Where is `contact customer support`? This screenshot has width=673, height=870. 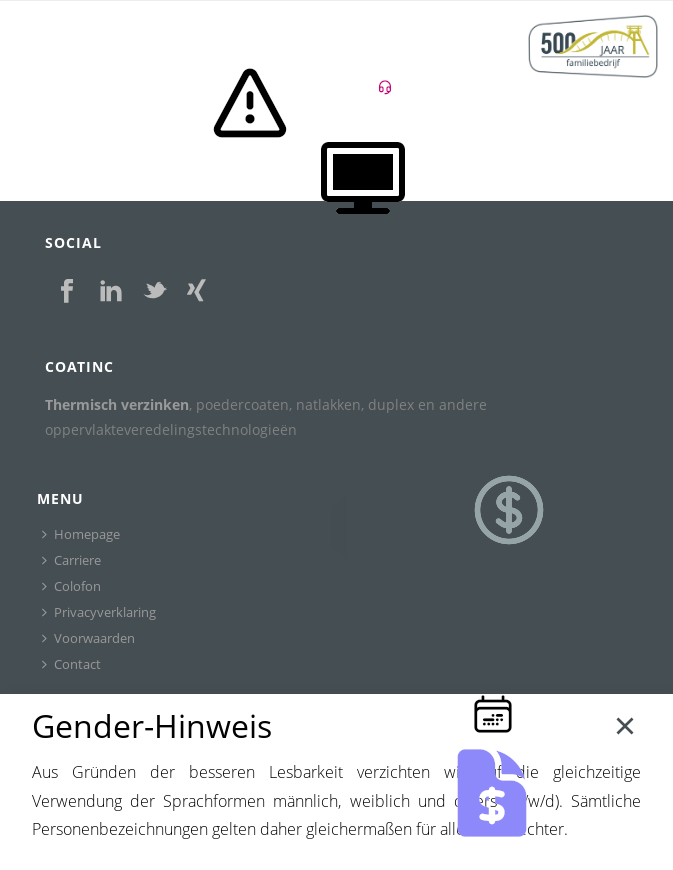
contact customer support is located at coordinates (385, 87).